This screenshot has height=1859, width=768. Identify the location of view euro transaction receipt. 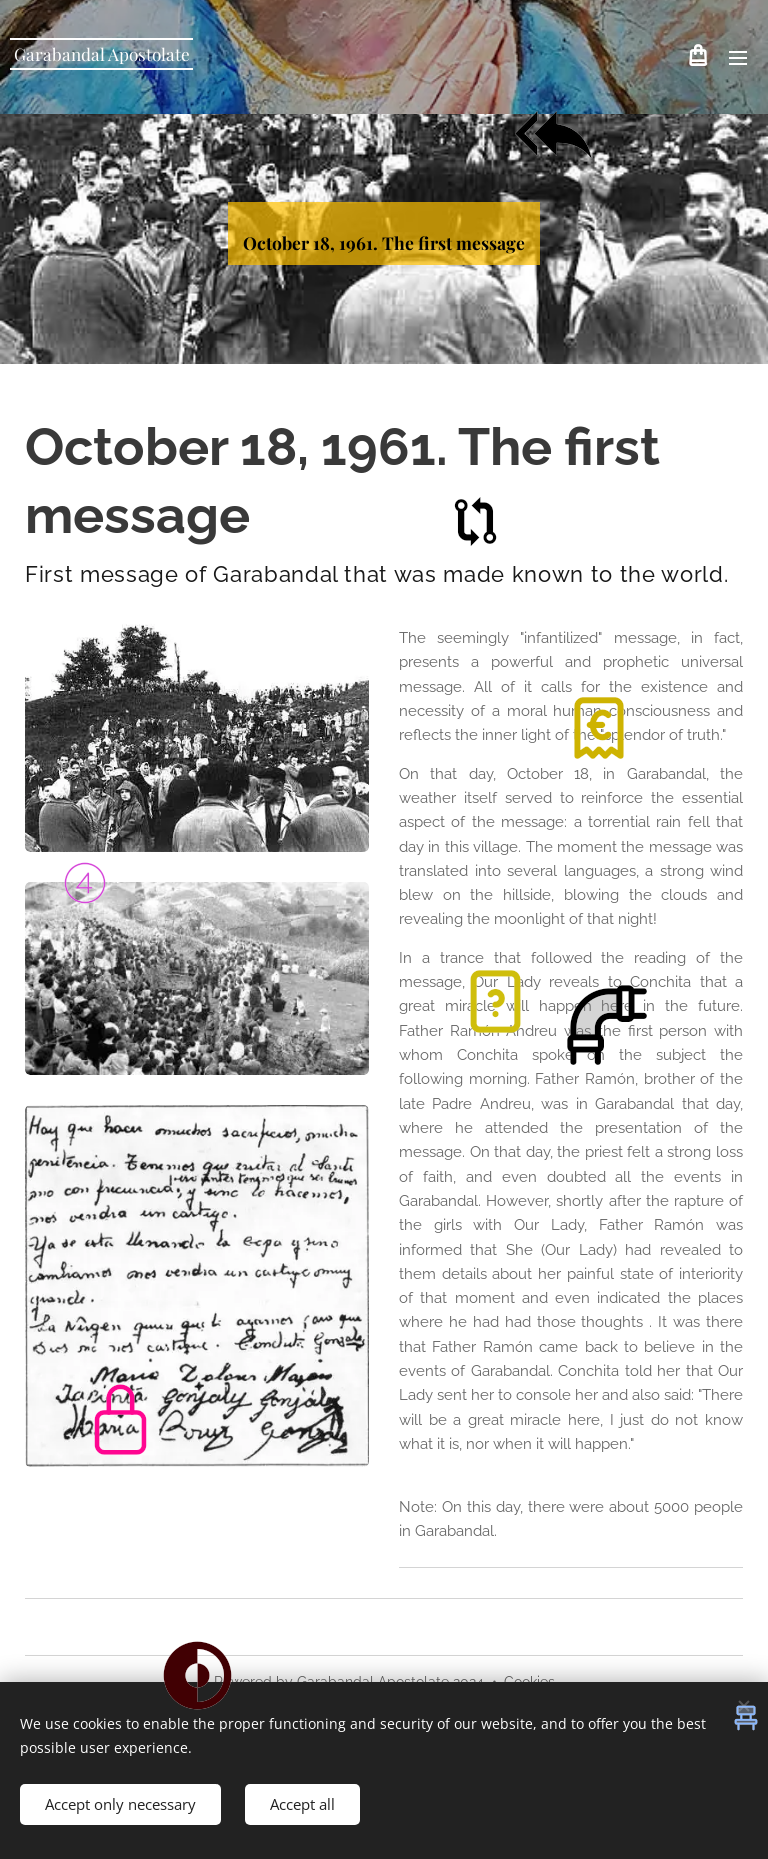
(599, 728).